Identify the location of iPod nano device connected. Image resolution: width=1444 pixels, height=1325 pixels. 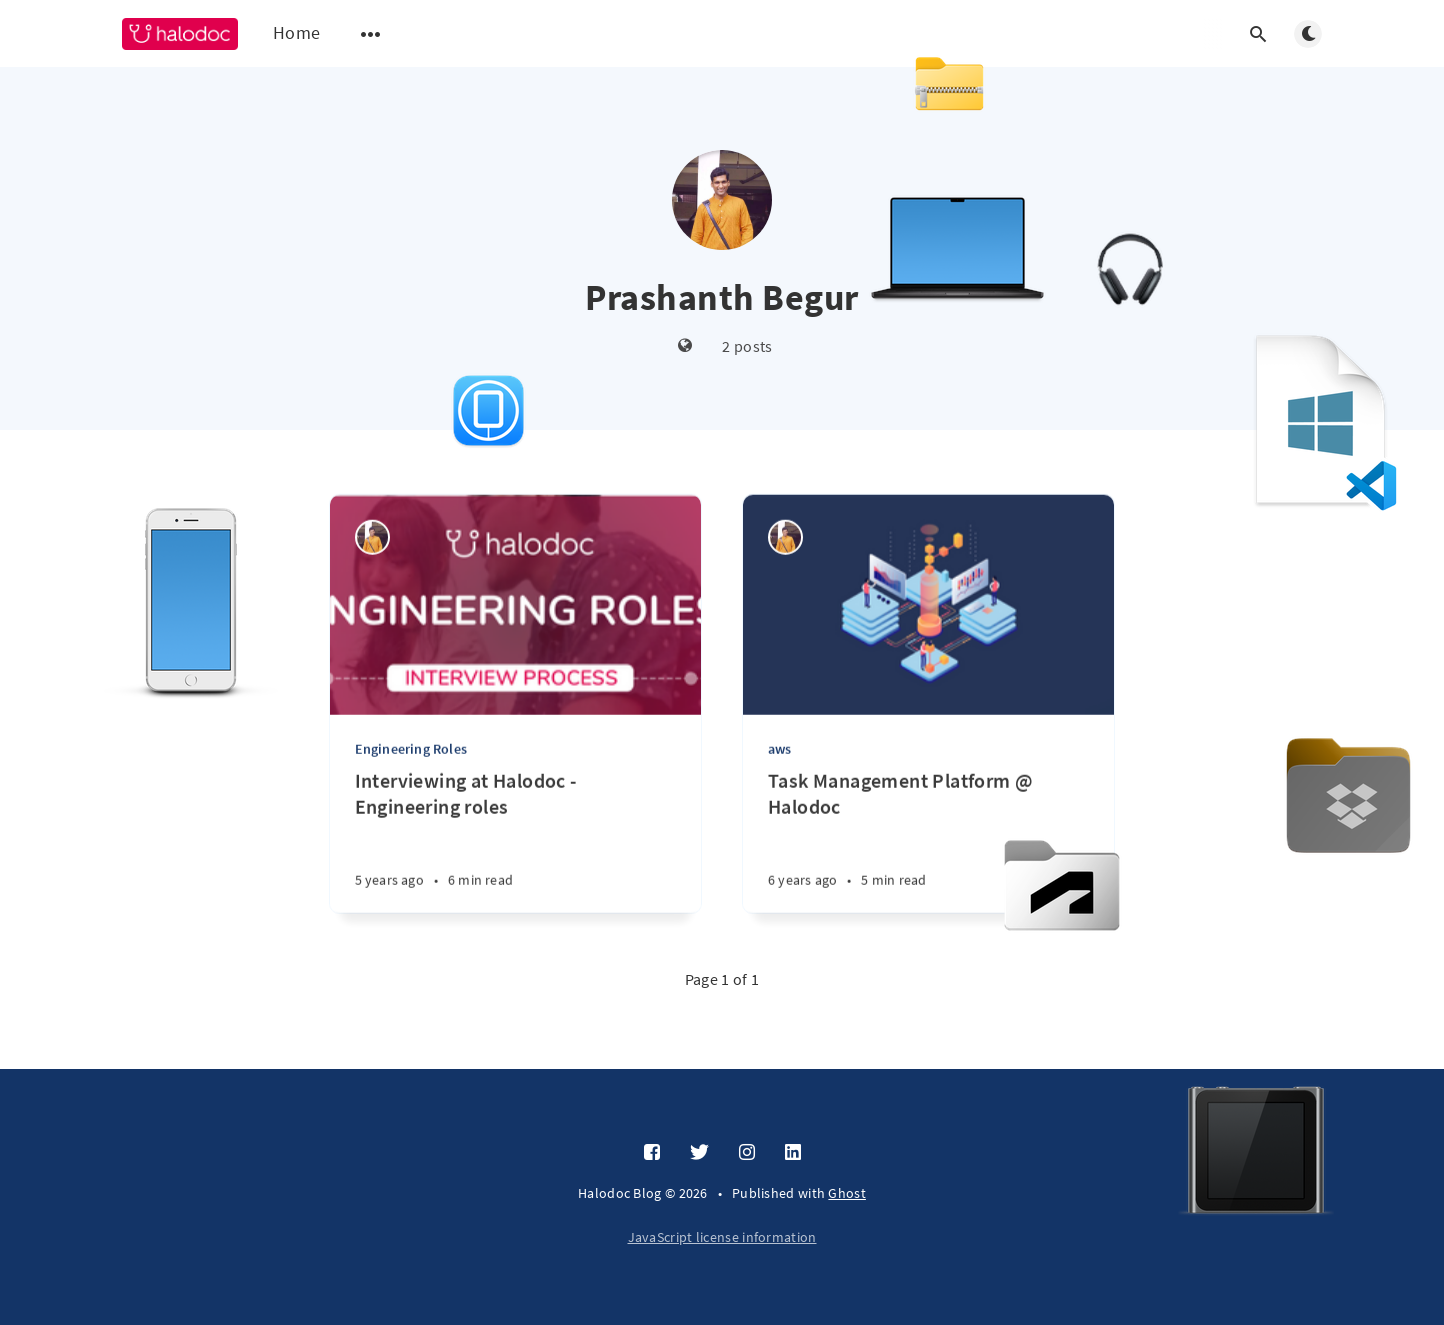
(1256, 1150).